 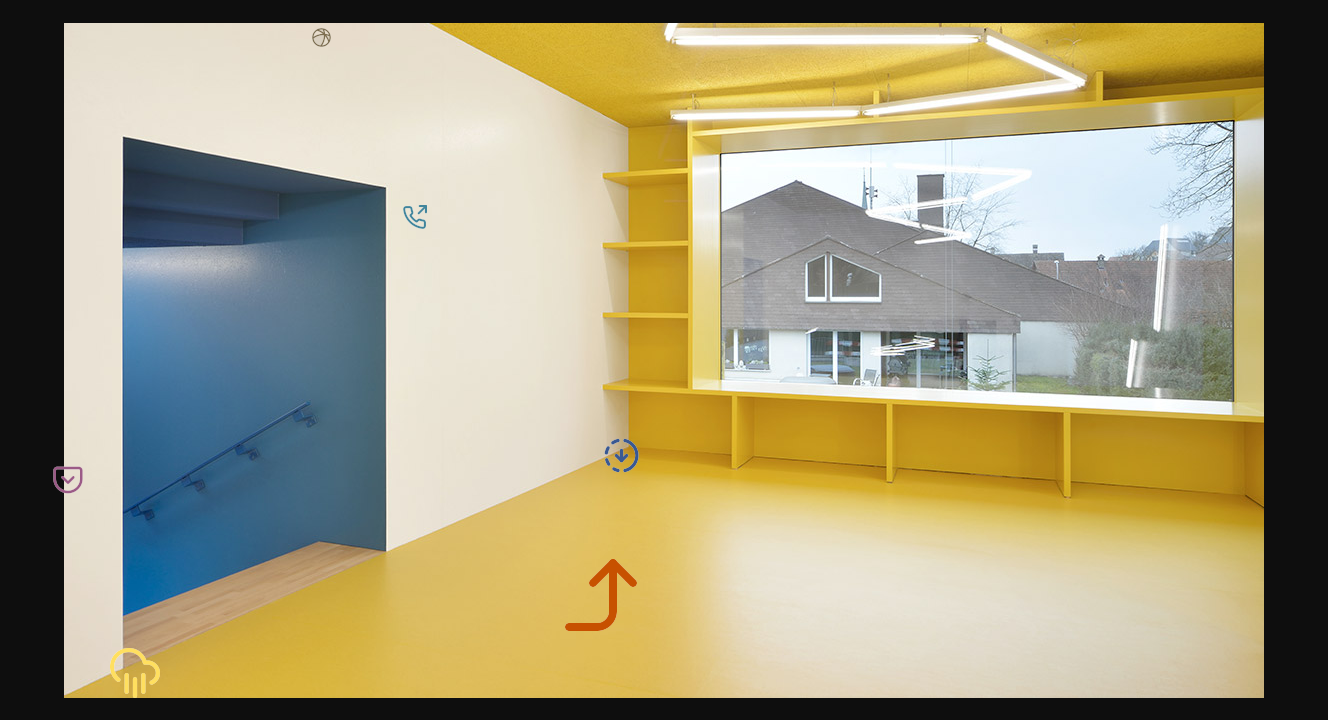 What do you see at coordinates (601, 595) in the screenshot?
I see `navigate forward and up in a hierarchy` at bounding box center [601, 595].